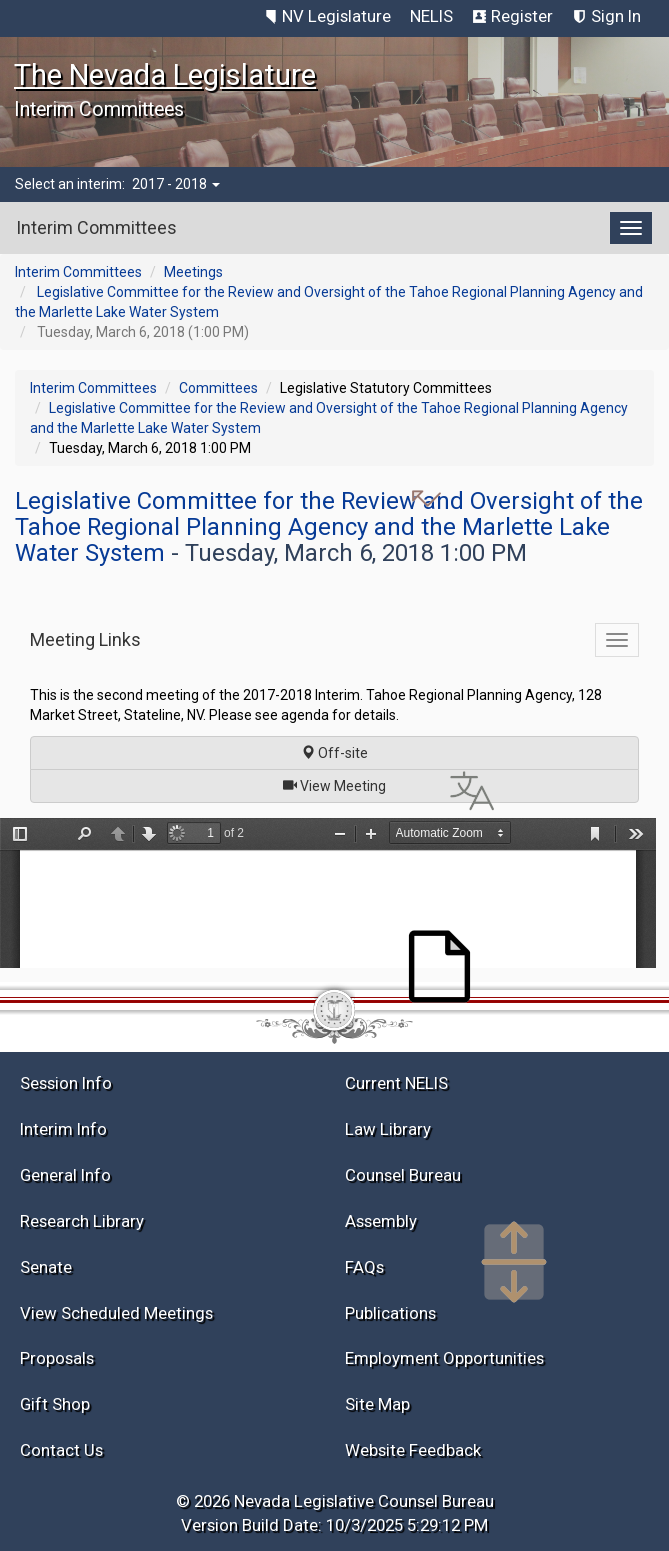  I want to click on go back or return to previous step, so click(426, 497).